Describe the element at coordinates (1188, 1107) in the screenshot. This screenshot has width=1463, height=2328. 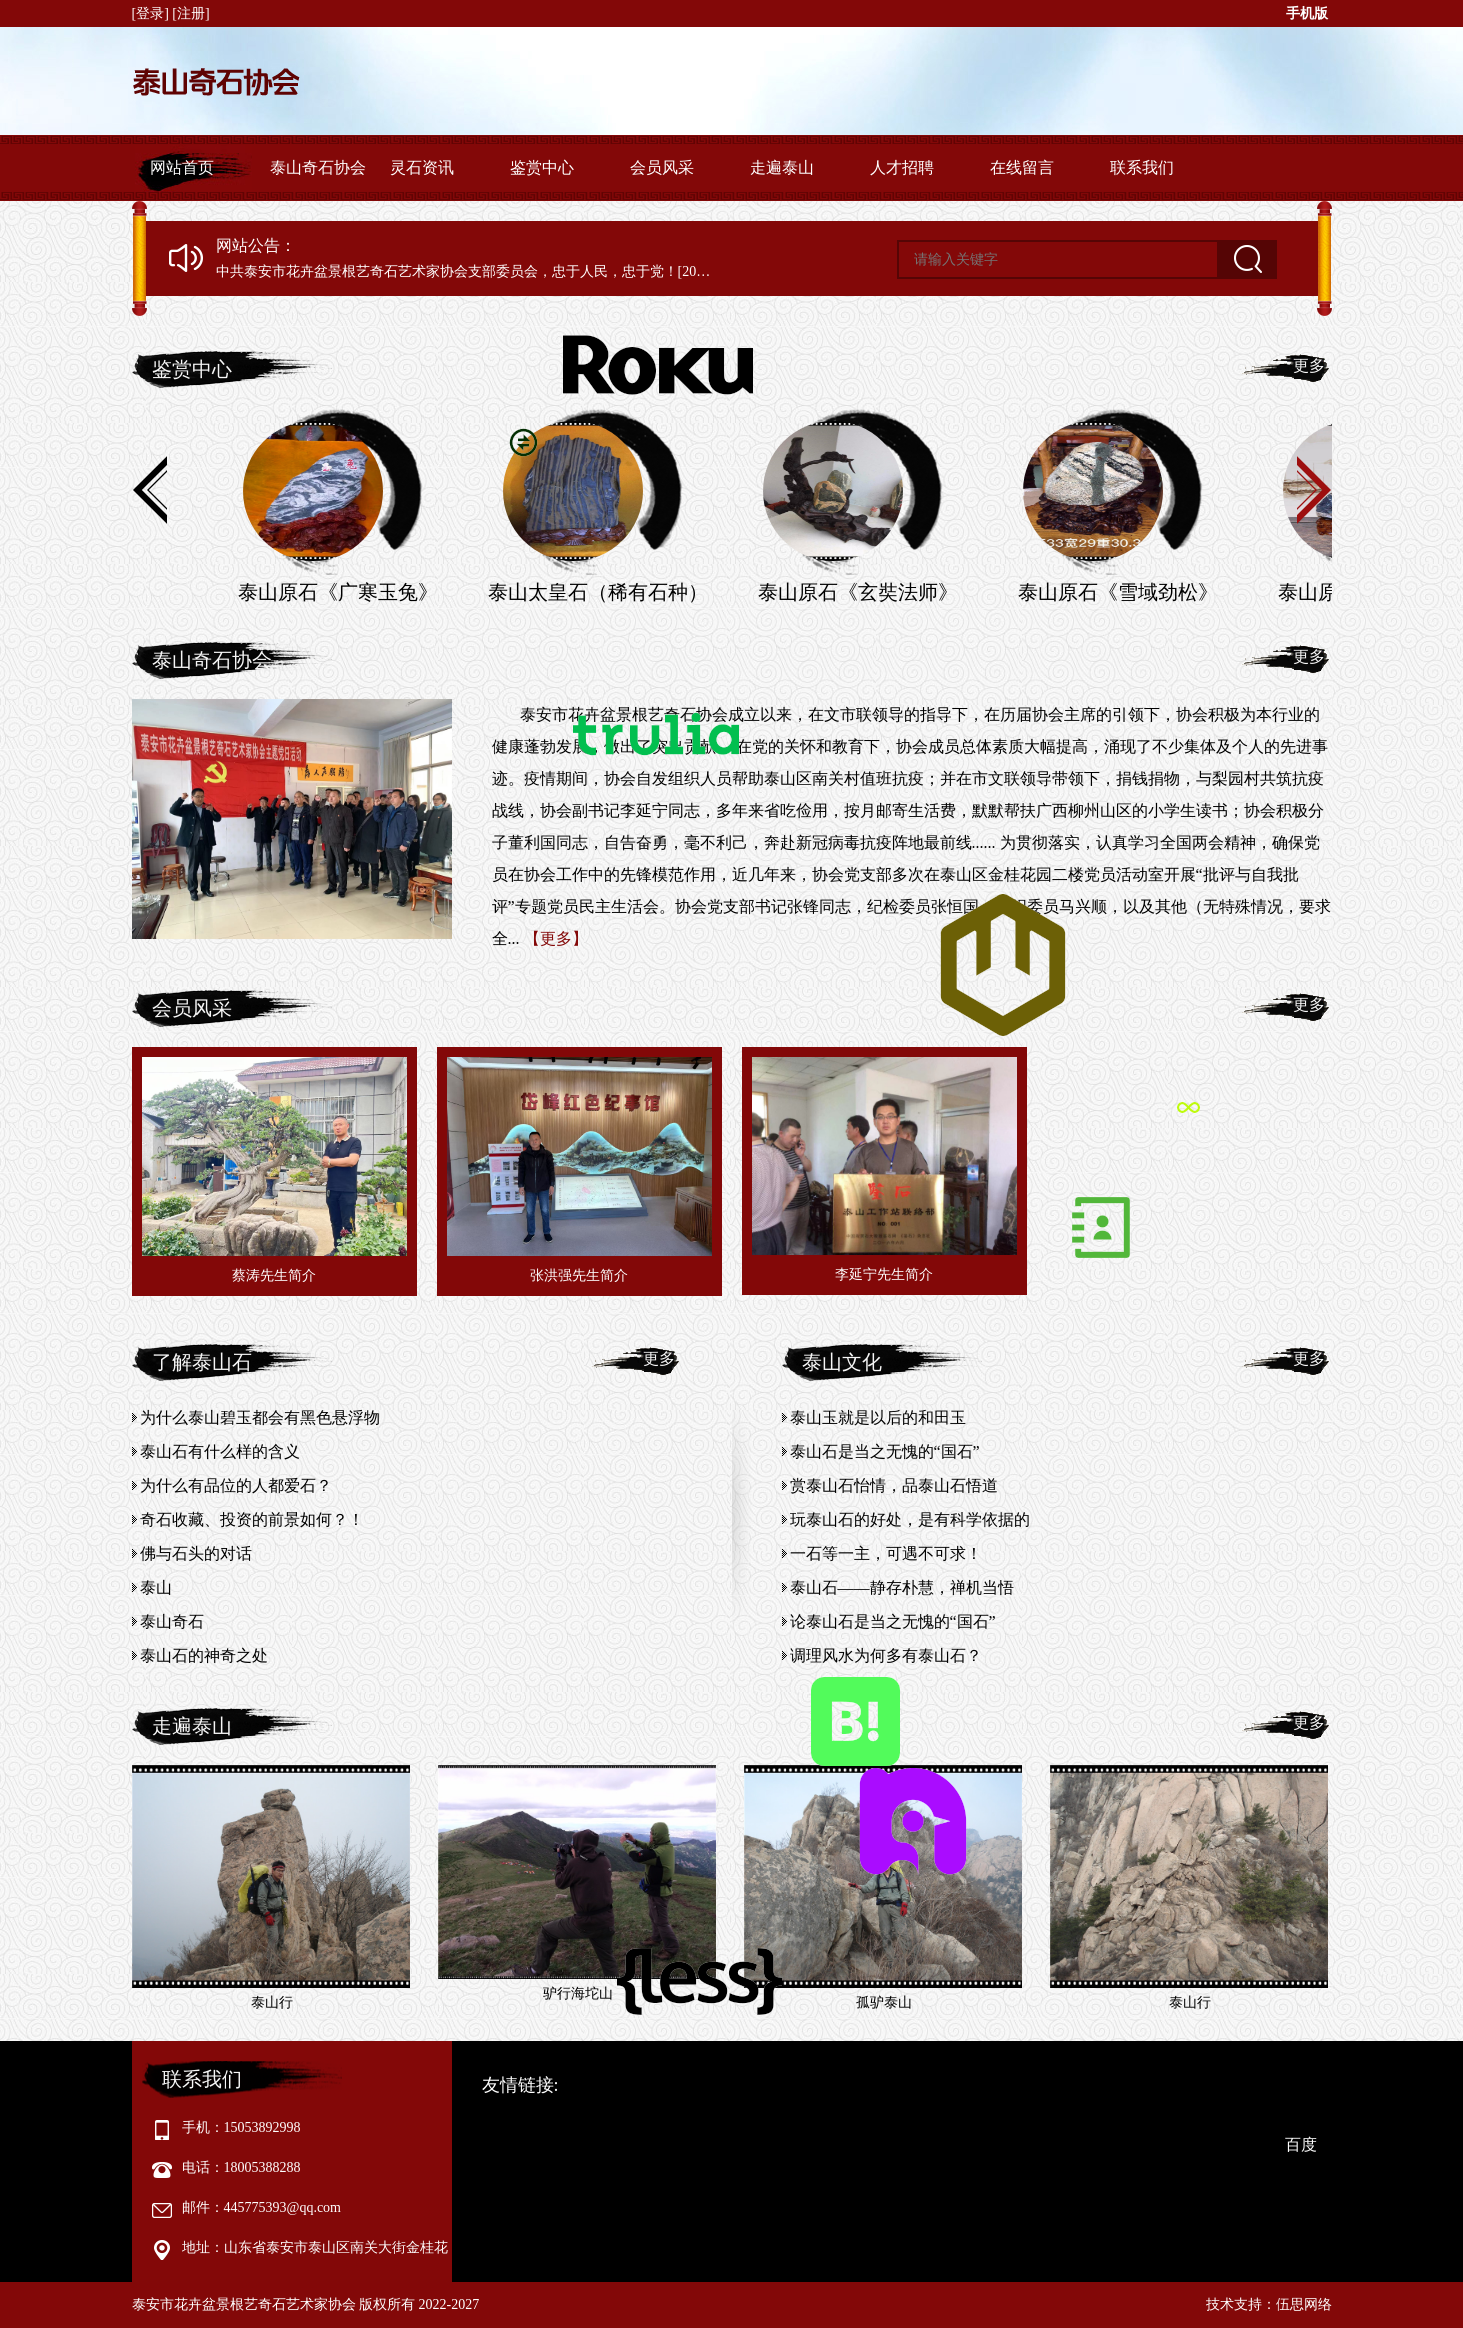
I see `internet computer protocol (ICP) logo` at that location.